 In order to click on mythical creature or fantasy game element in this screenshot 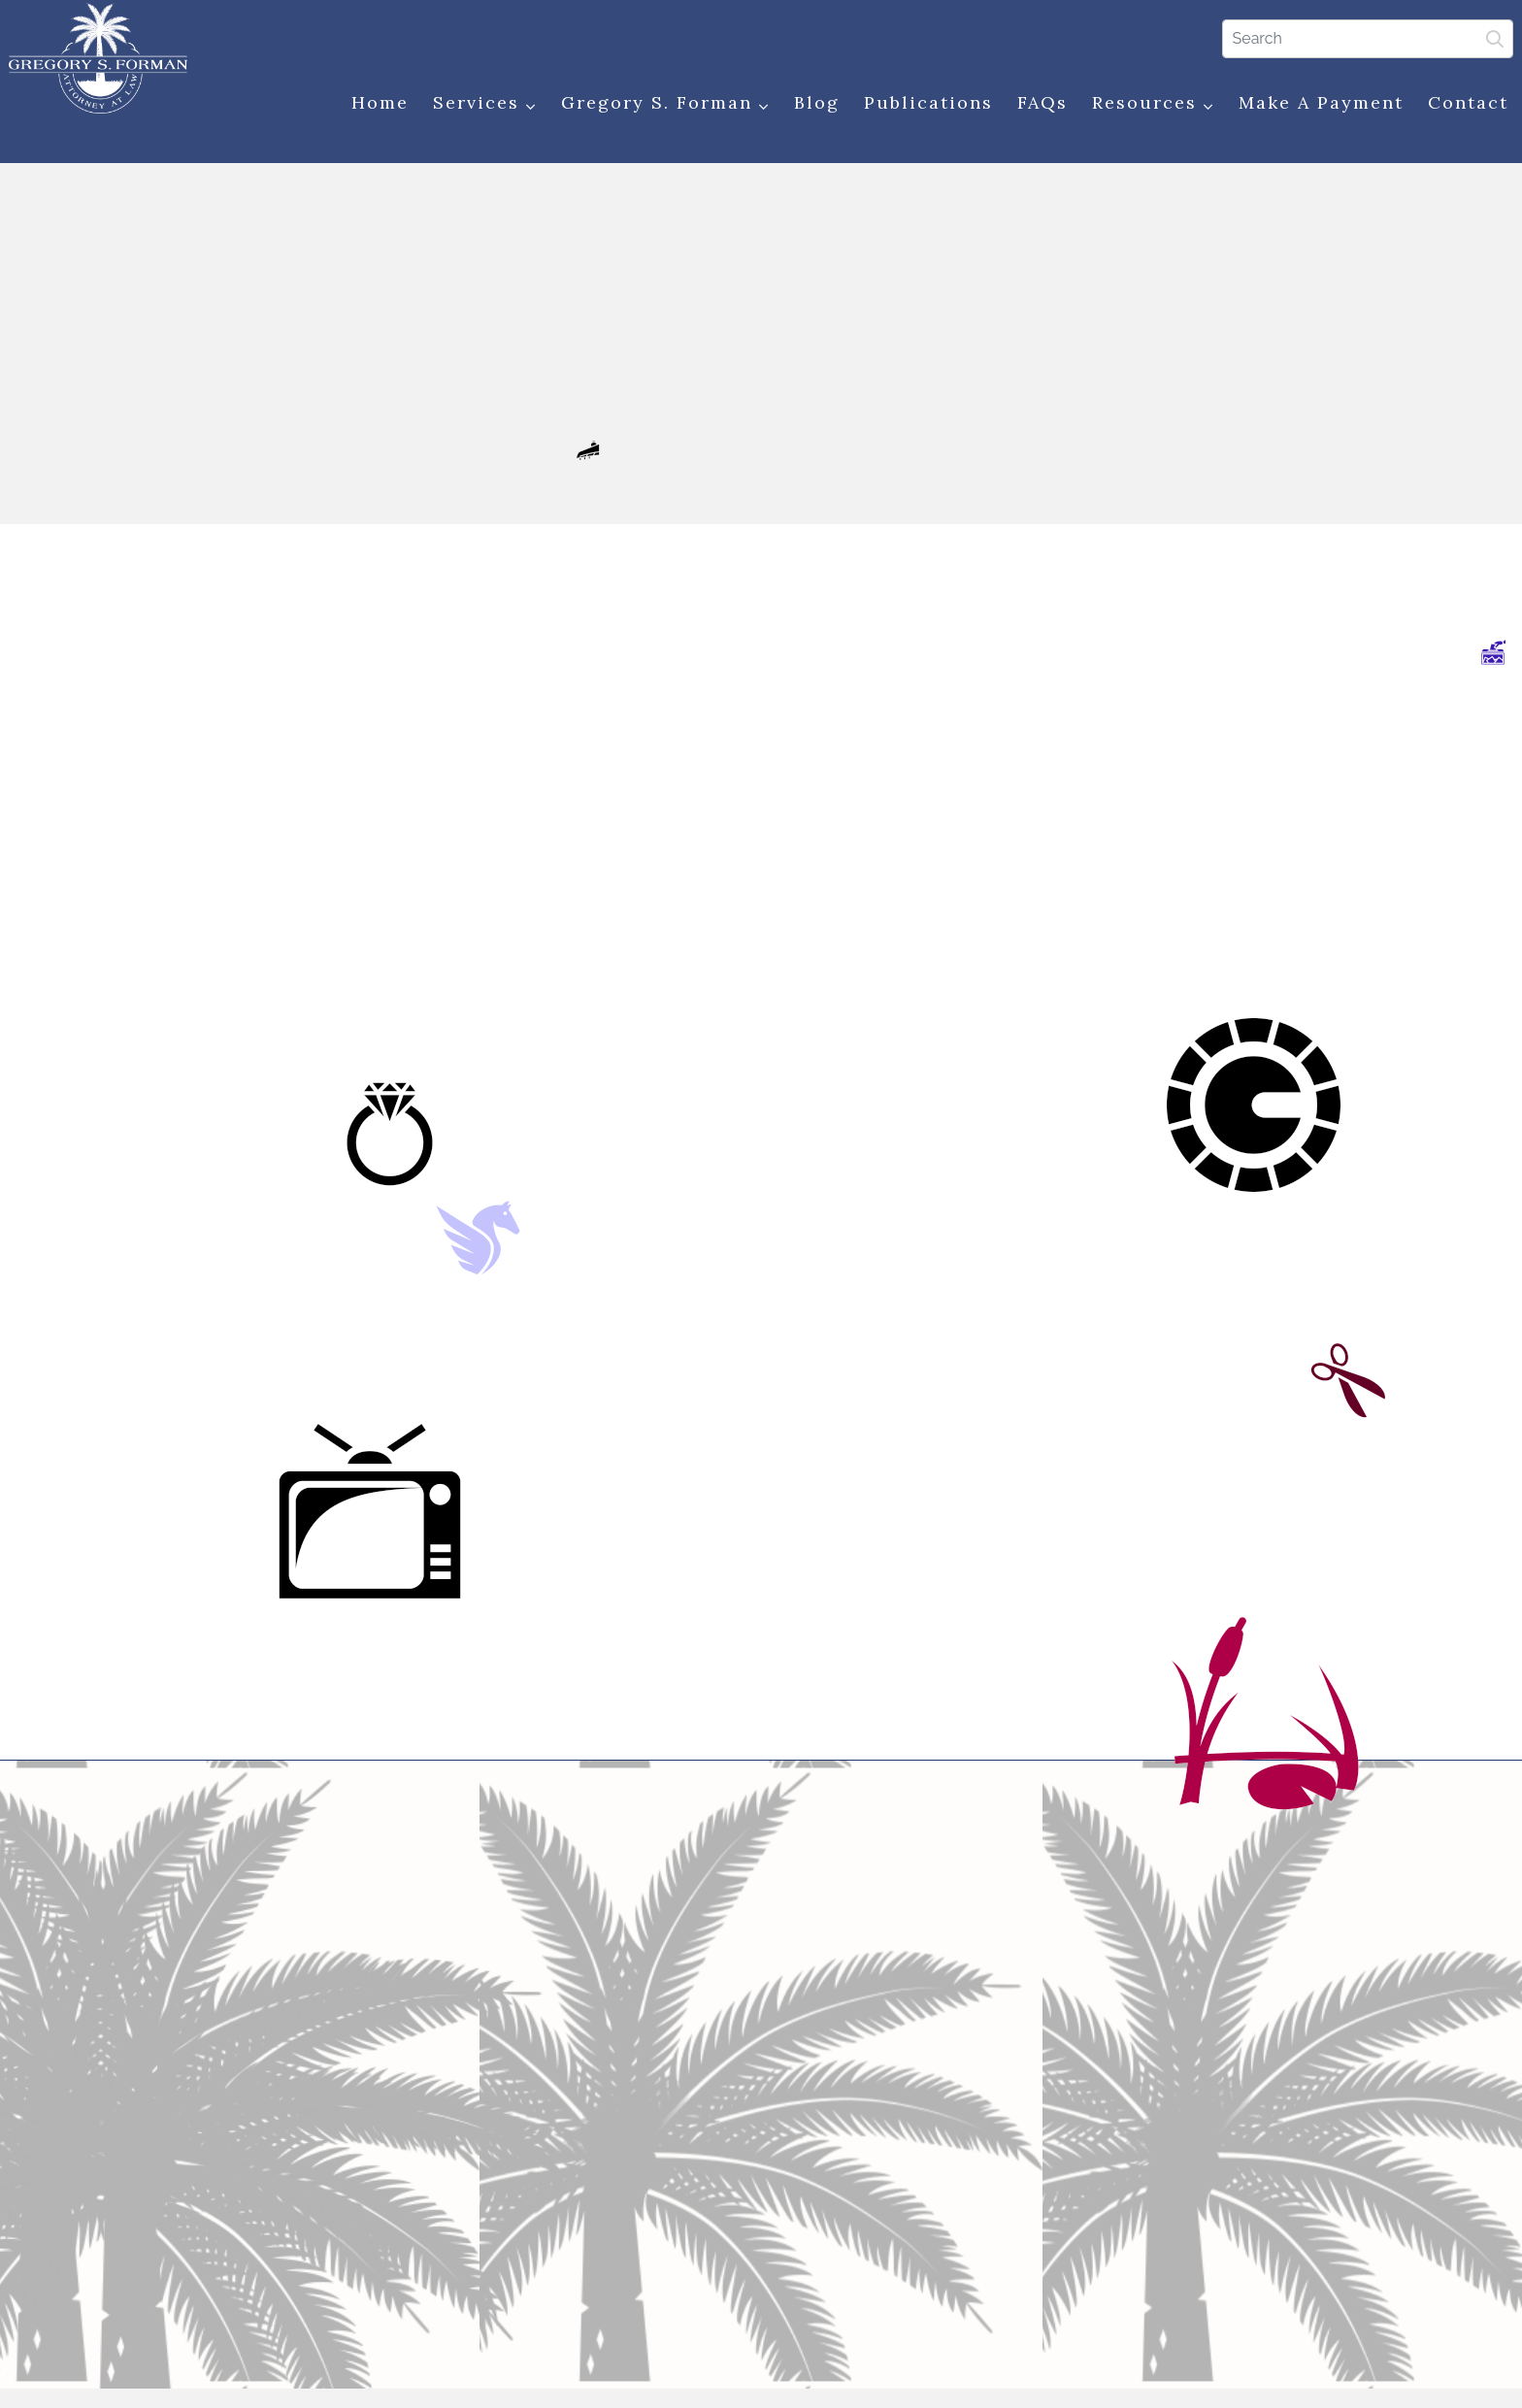, I will do `click(478, 1237)`.